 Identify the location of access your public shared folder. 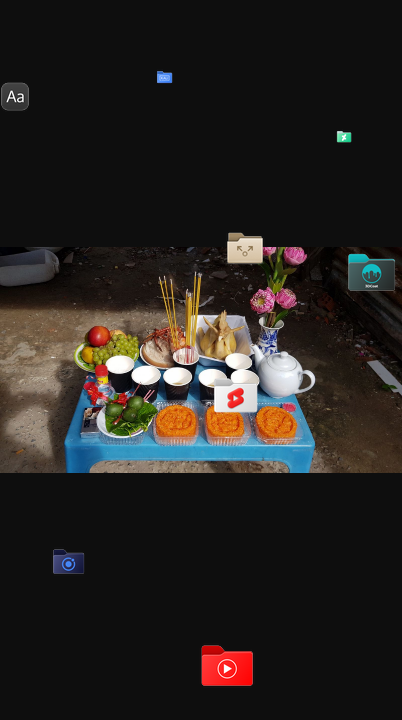
(245, 250).